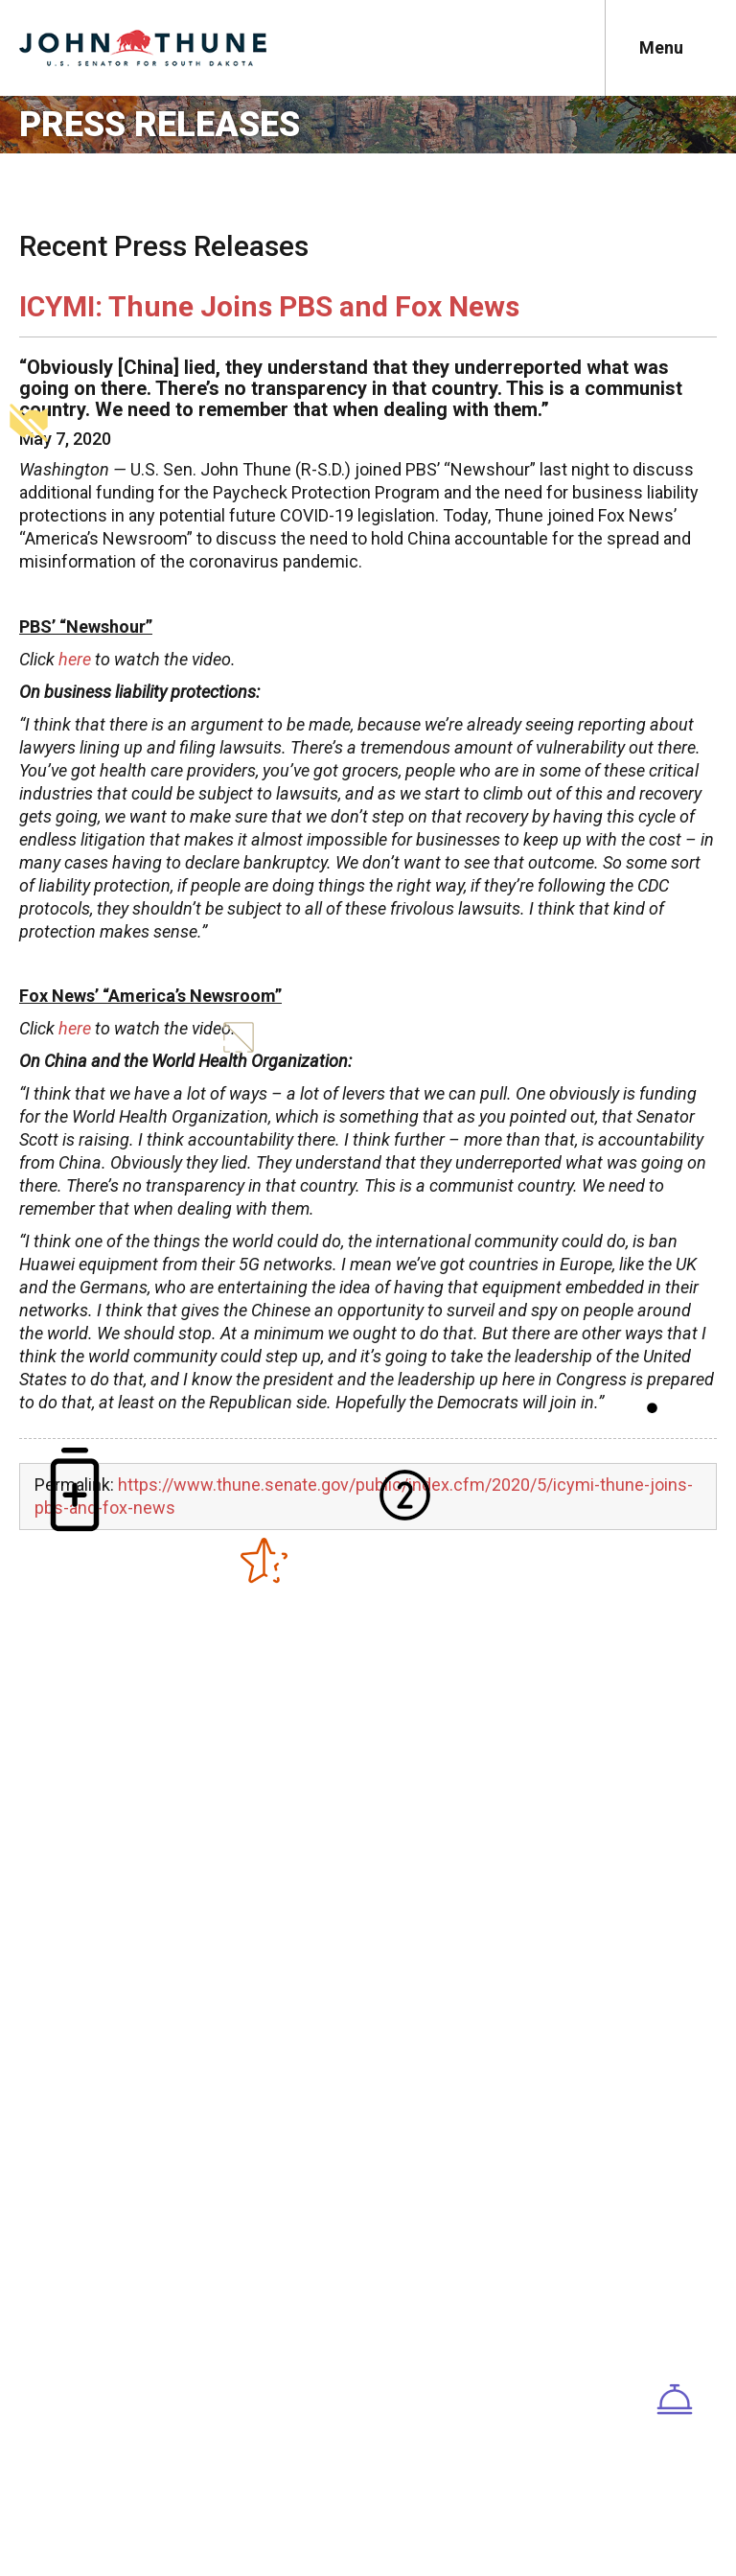 The height and width of the screenshot is (2576, 736). Describe the element at coordinates (29, 423) in the screenshot. I see `indicates agreement or partnership is cancelled` at that location.